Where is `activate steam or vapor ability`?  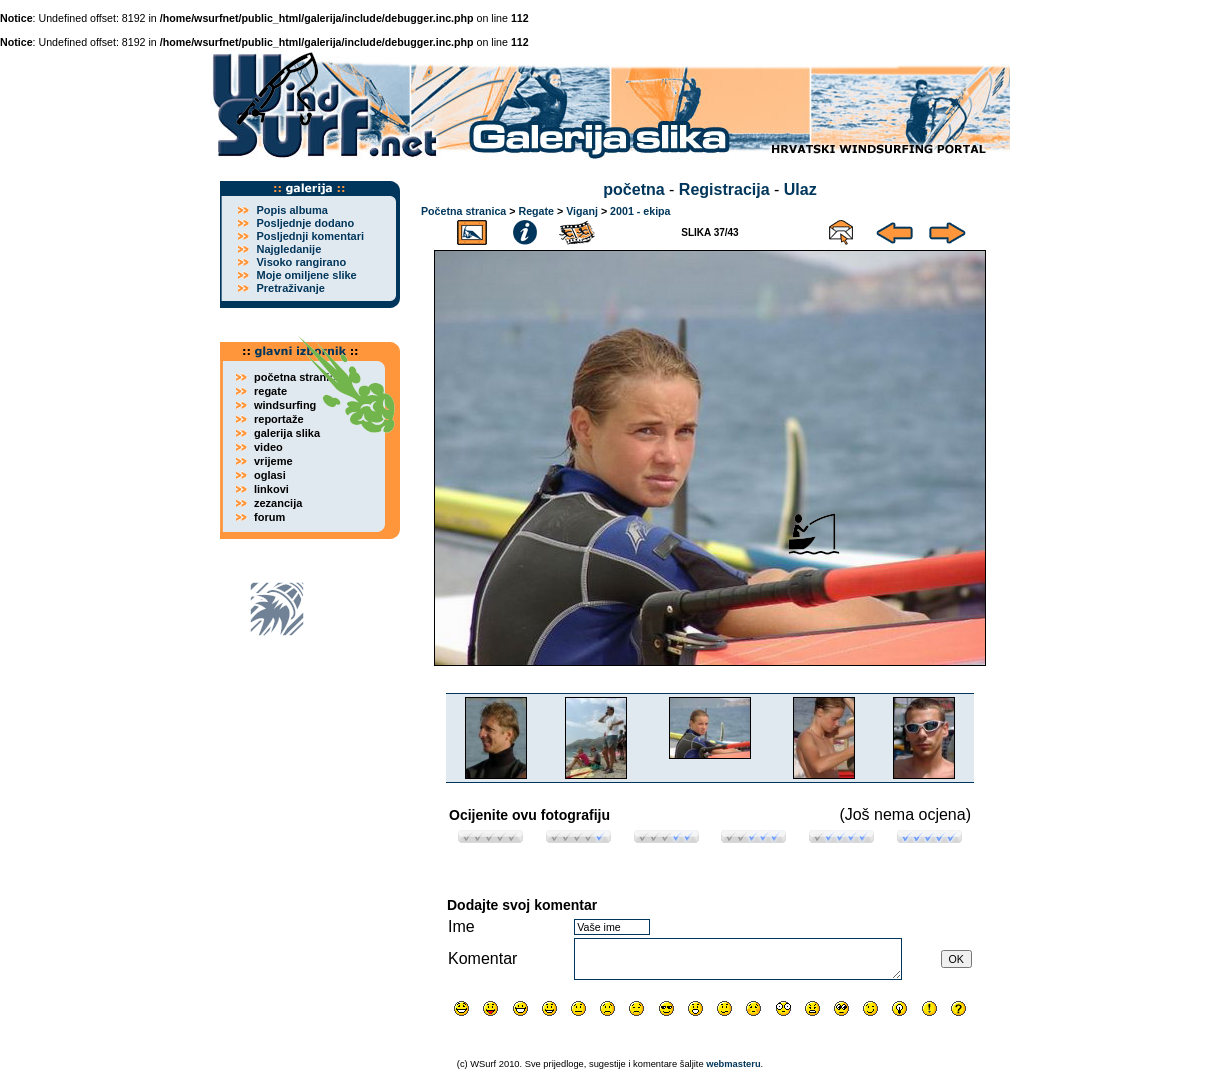
activate steam or vapor ability is located at coordinates (346, 384).